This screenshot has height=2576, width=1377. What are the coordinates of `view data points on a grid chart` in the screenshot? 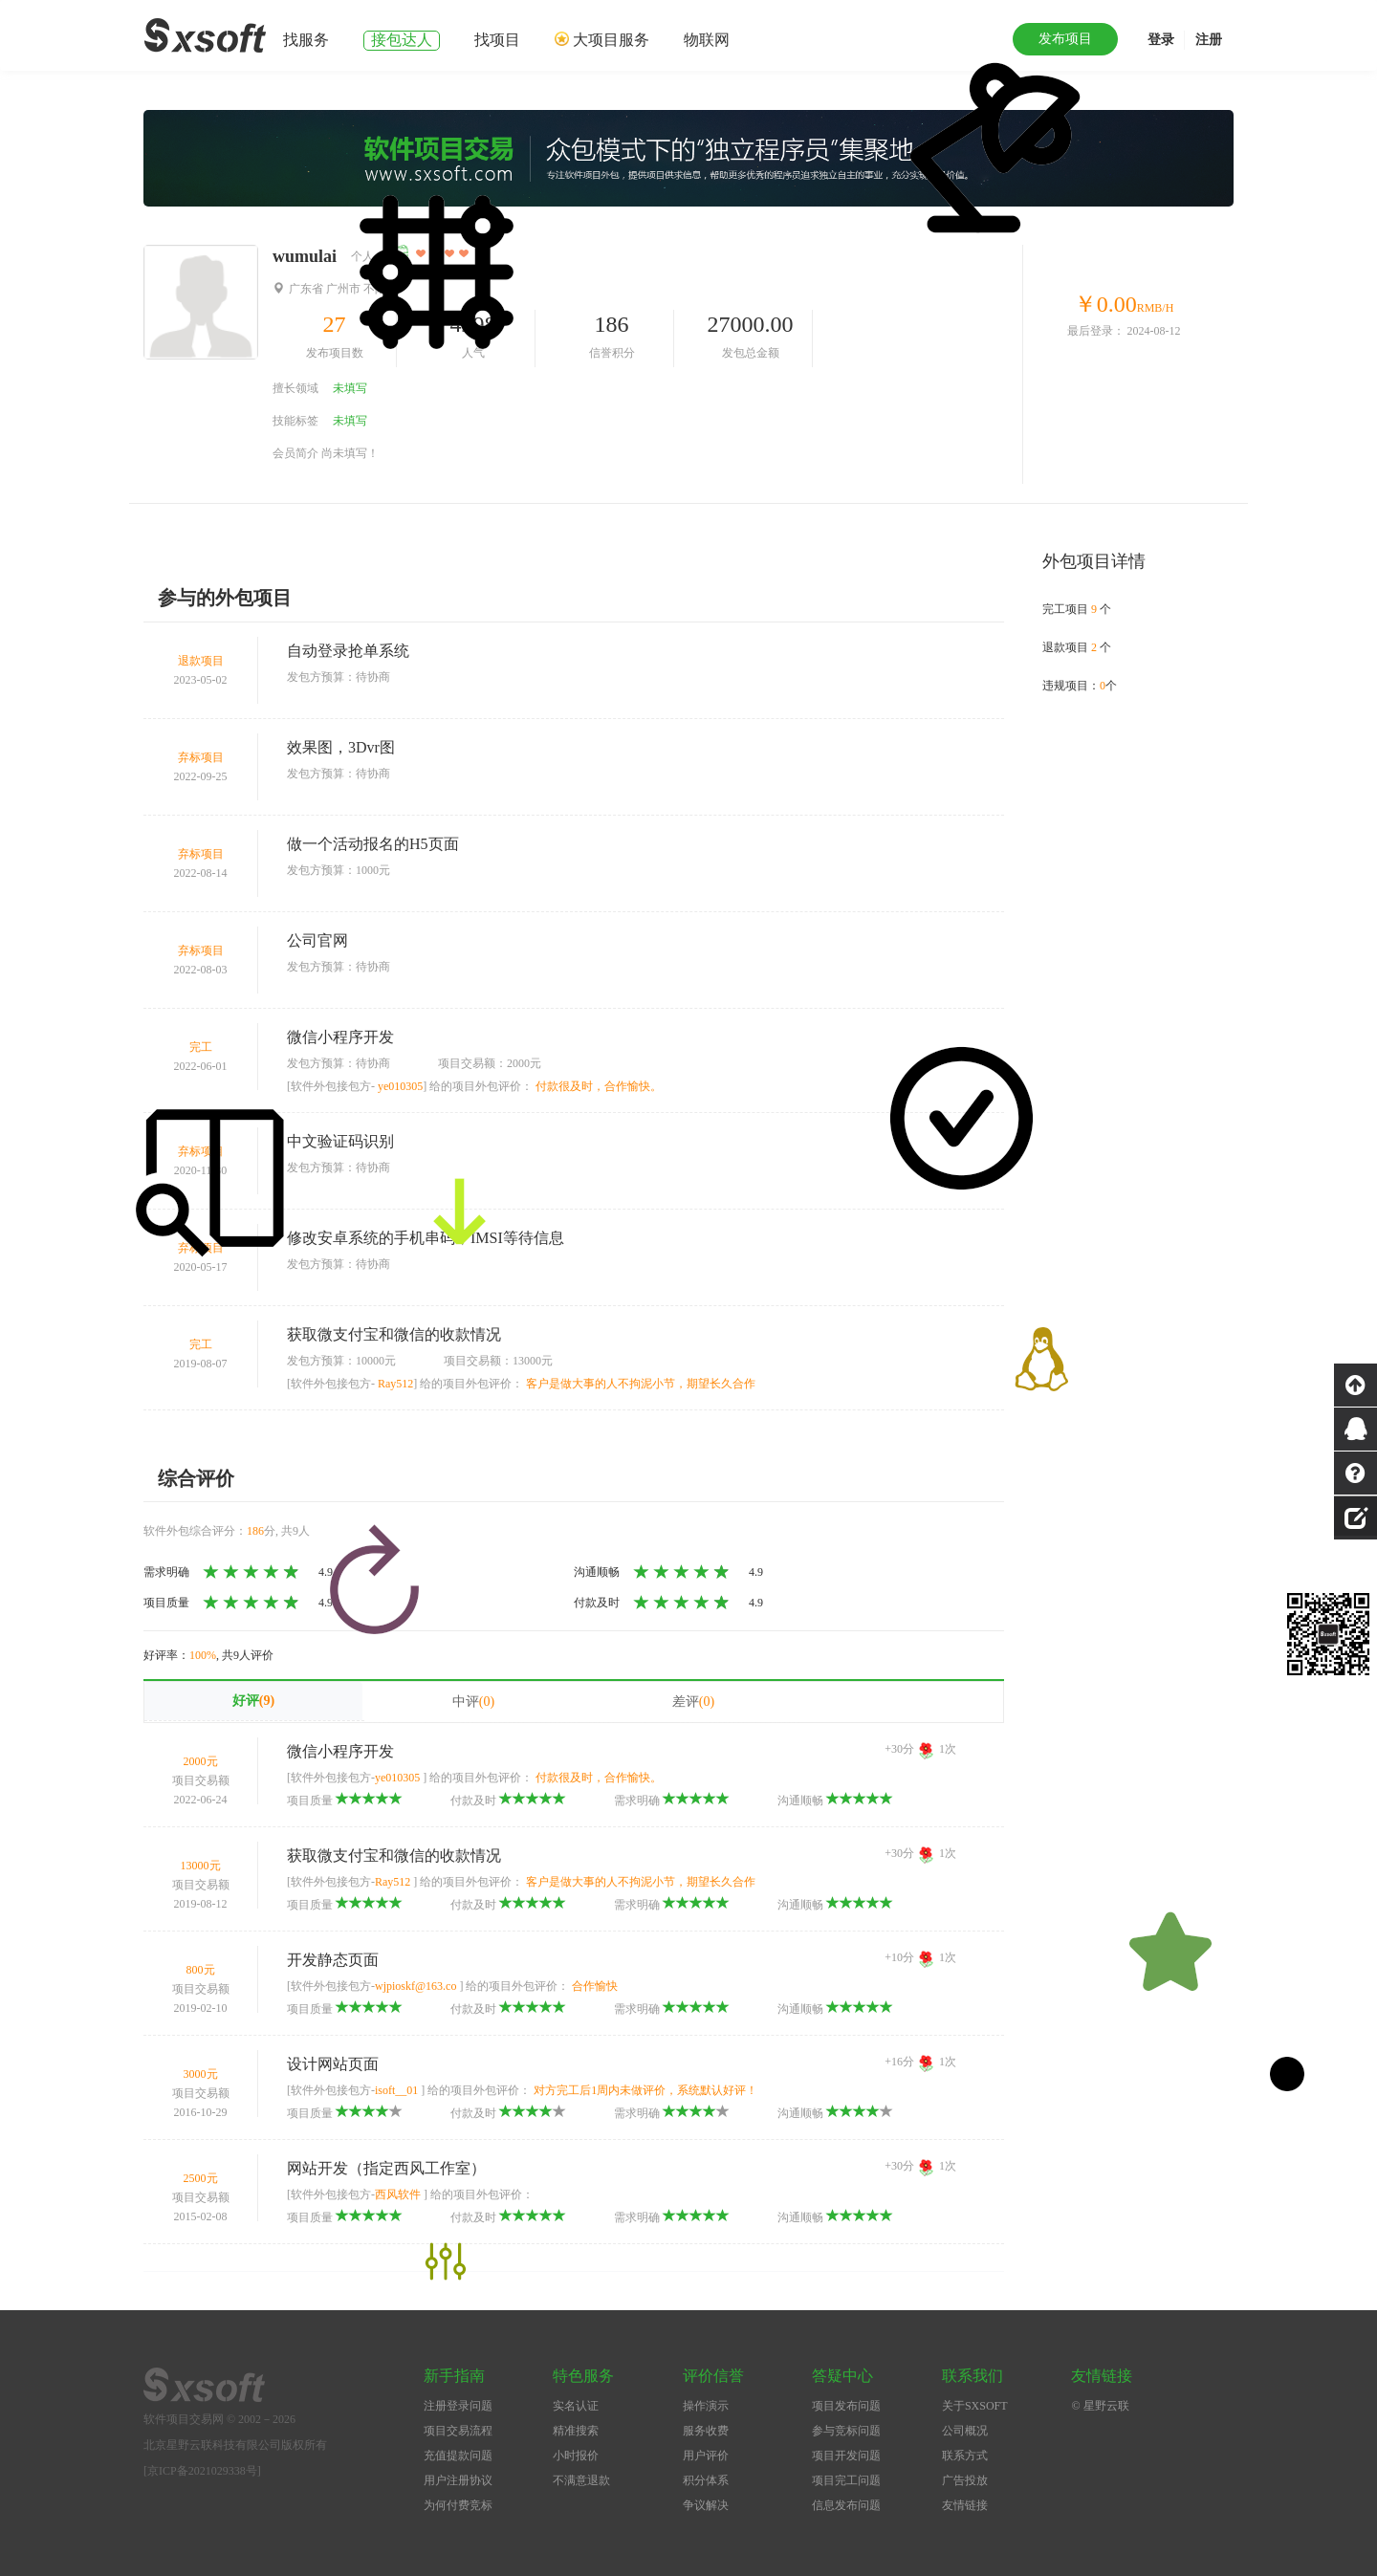 It's located at (436, 272).